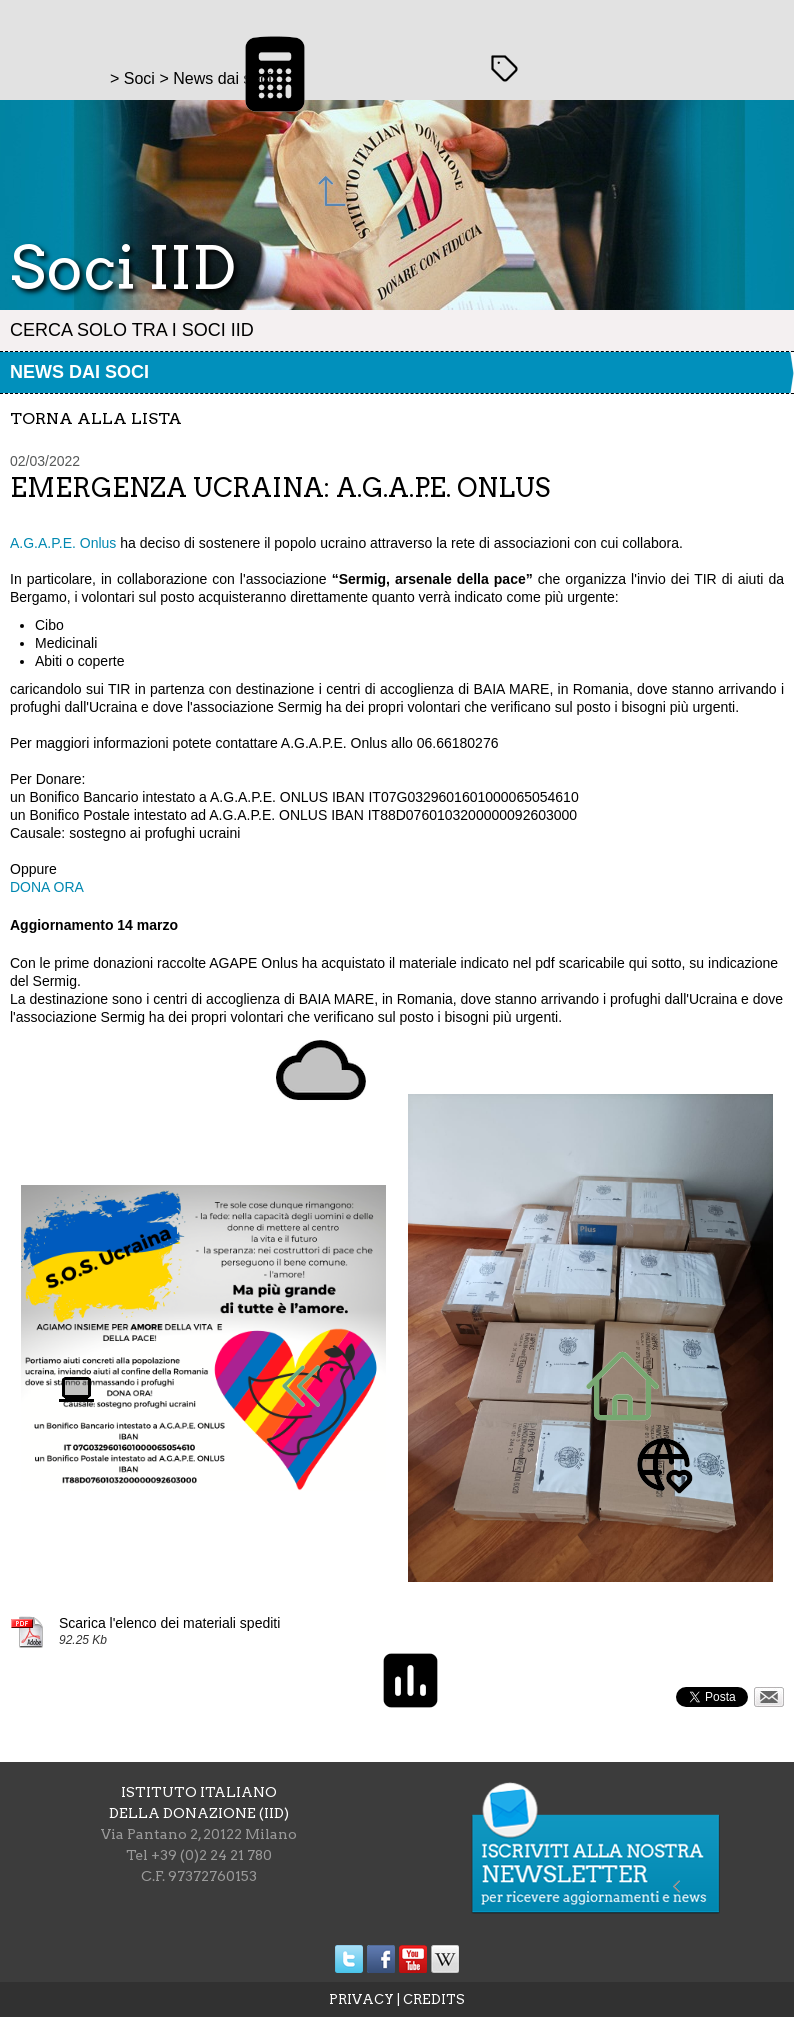 The image size is (794, 2035). I want to click on support global causes or charities, so click(663, 1464).